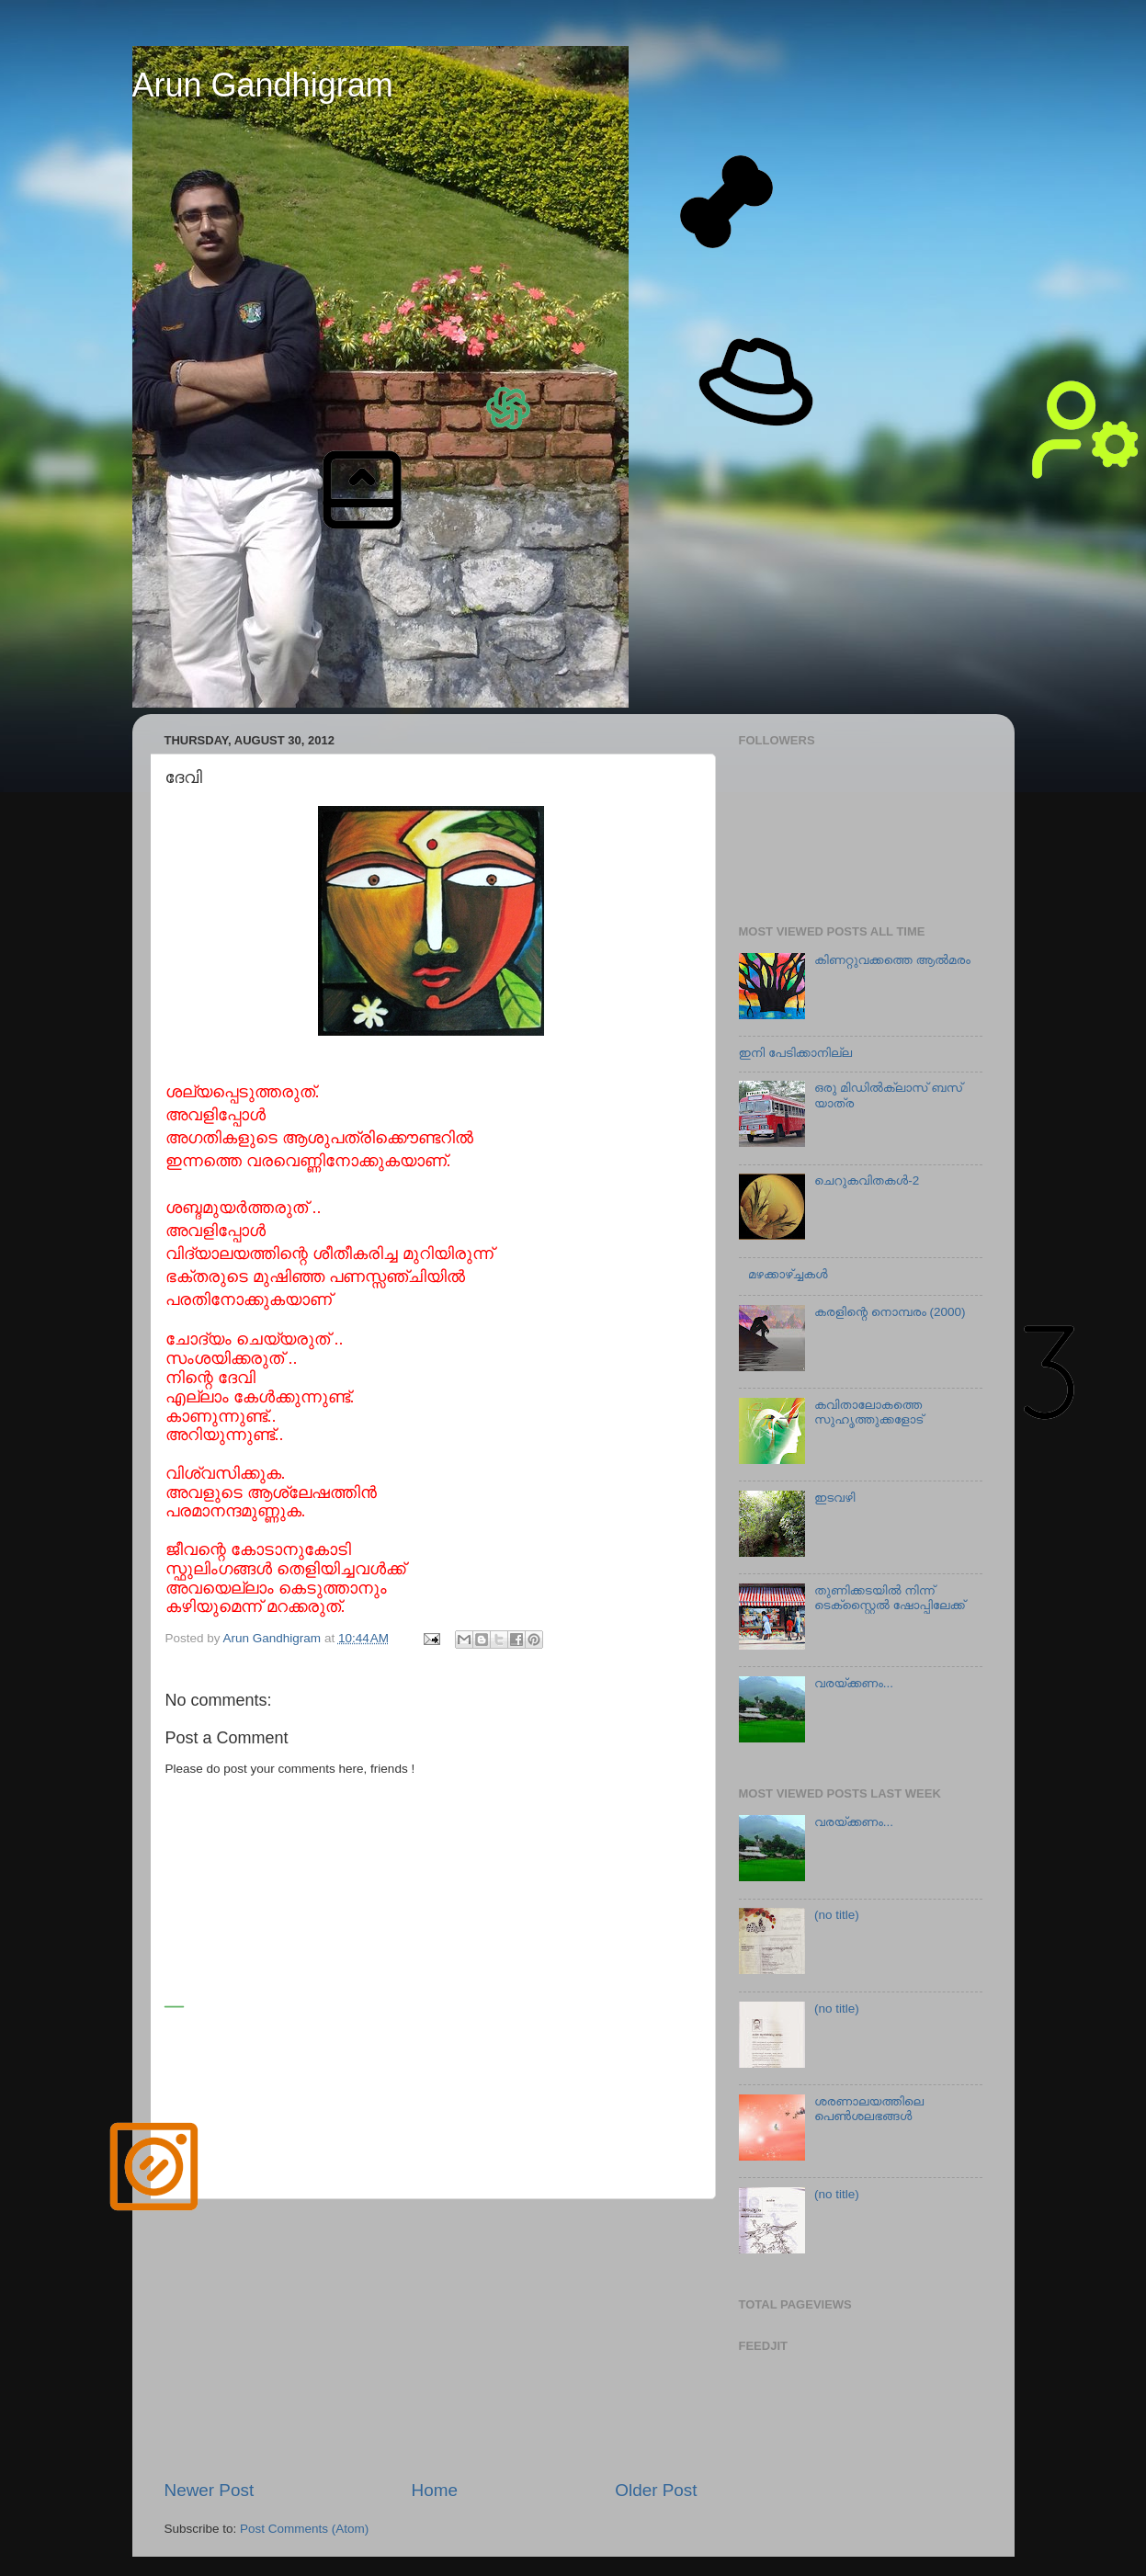  What do you see at coordinates (1085, 429) in the screenshot?
I see `access user account settings` at bounding box center [1085, 429].